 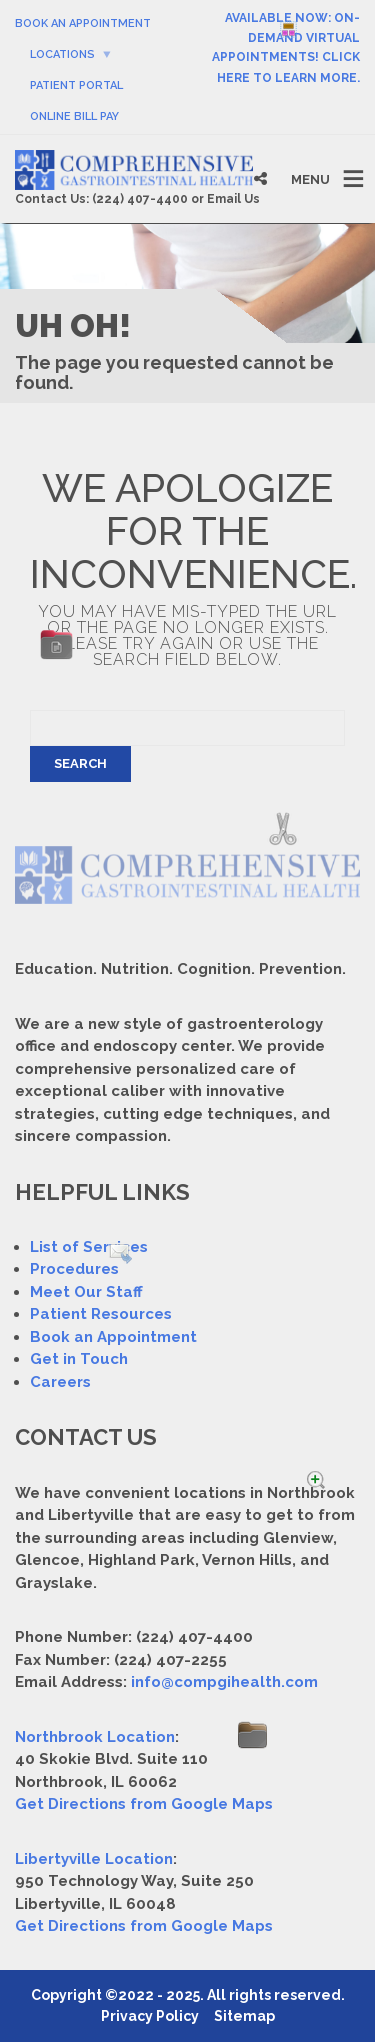 What do you see at coordinates (288, 29) in the screenshot?
I see `select all items in the current view` at bounding box center [288, 29].